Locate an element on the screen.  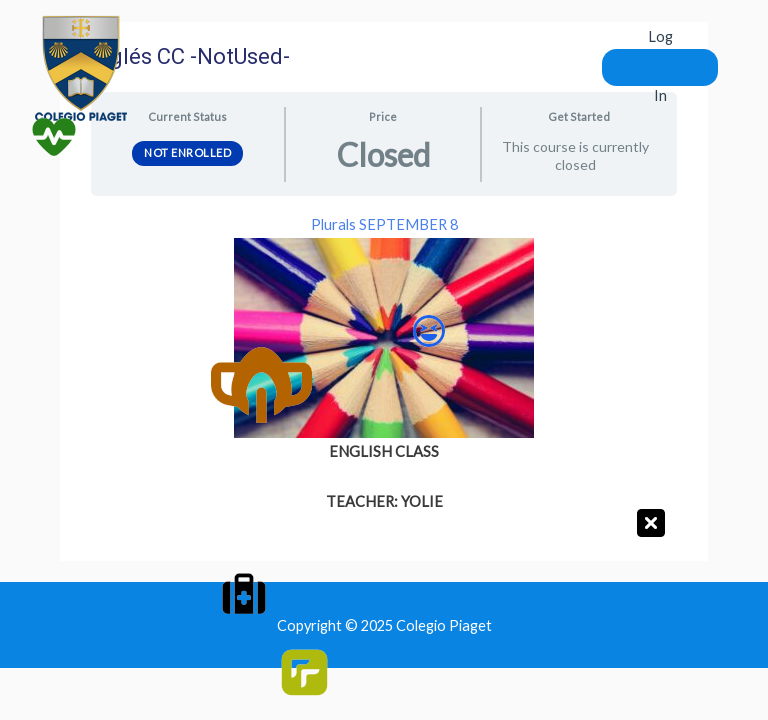
react with a laughing emoji is located at coordinates (429, 331).